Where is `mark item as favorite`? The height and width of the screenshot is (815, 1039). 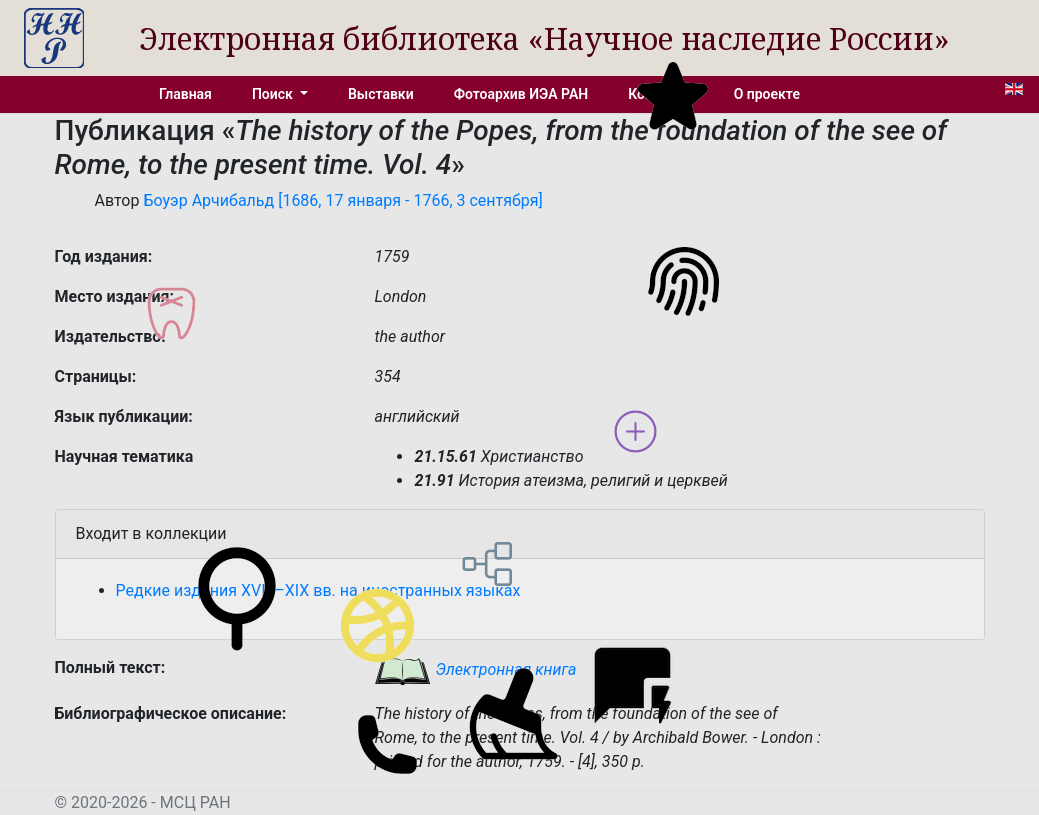 mark item as favorite is located at coordinates (673, 97).